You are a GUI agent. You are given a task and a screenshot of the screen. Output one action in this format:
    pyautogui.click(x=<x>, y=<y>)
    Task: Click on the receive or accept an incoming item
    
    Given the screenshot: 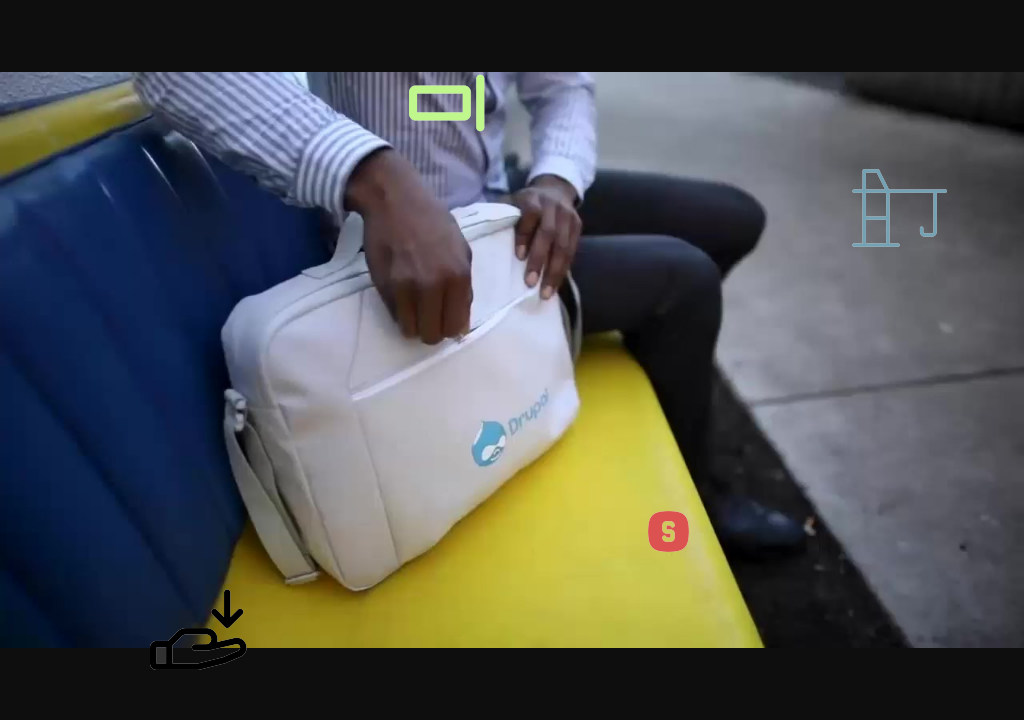 What is the action you would take?
    pyautogui.click(x=201, y=634)
    